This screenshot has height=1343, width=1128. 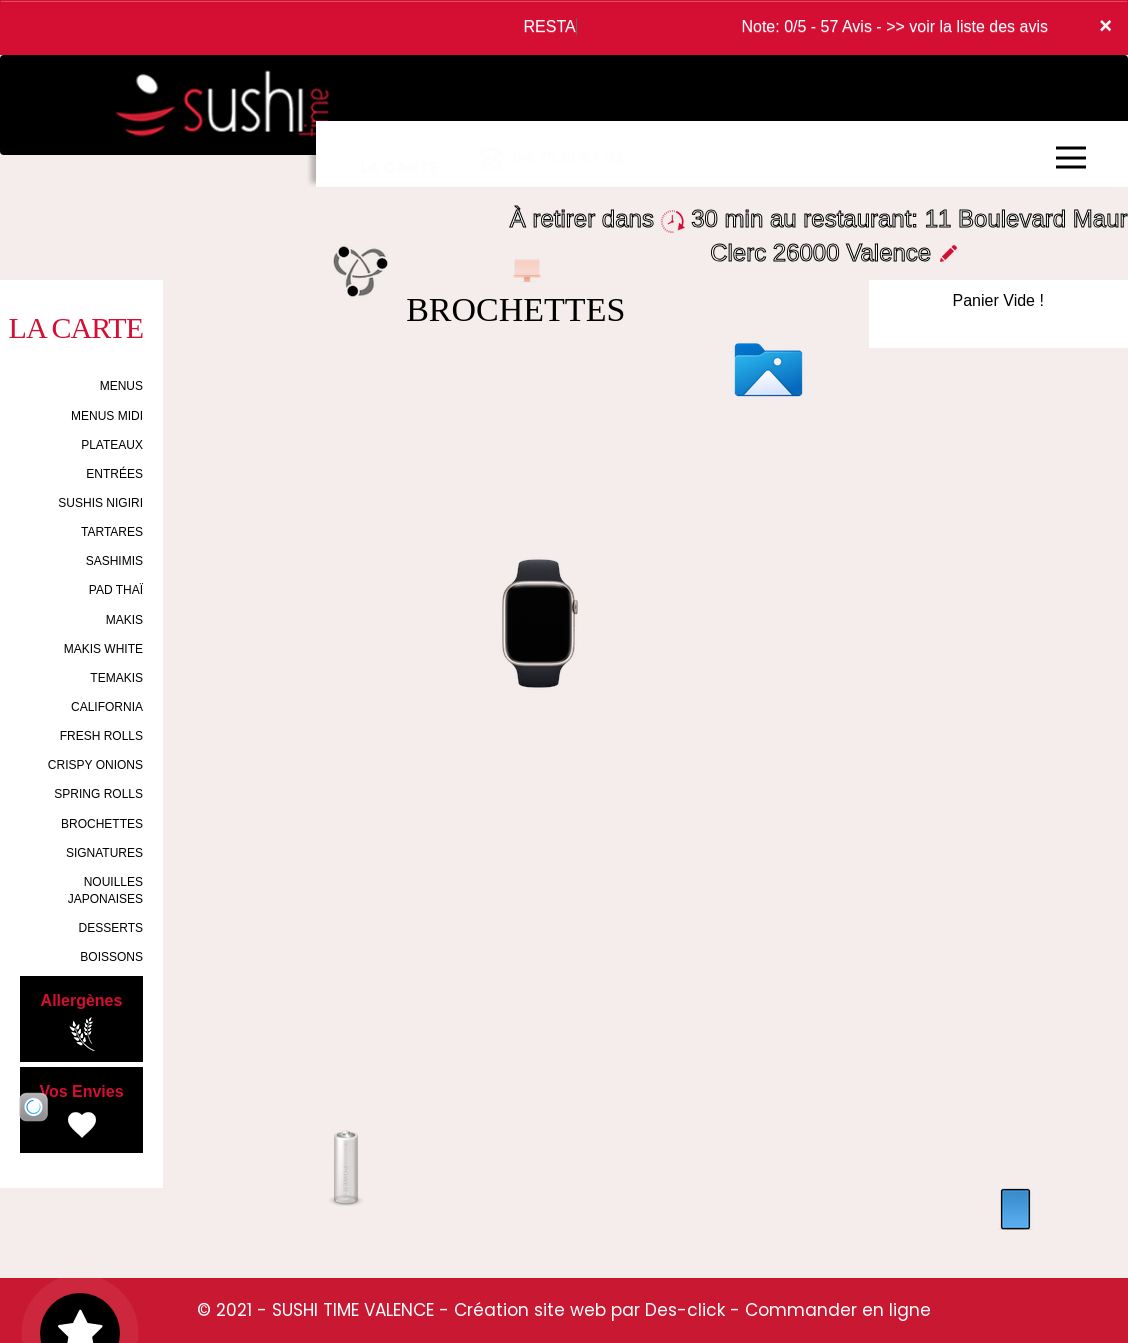 I want to click on configure app launch animation preferences, so click(x=33, y=1107).